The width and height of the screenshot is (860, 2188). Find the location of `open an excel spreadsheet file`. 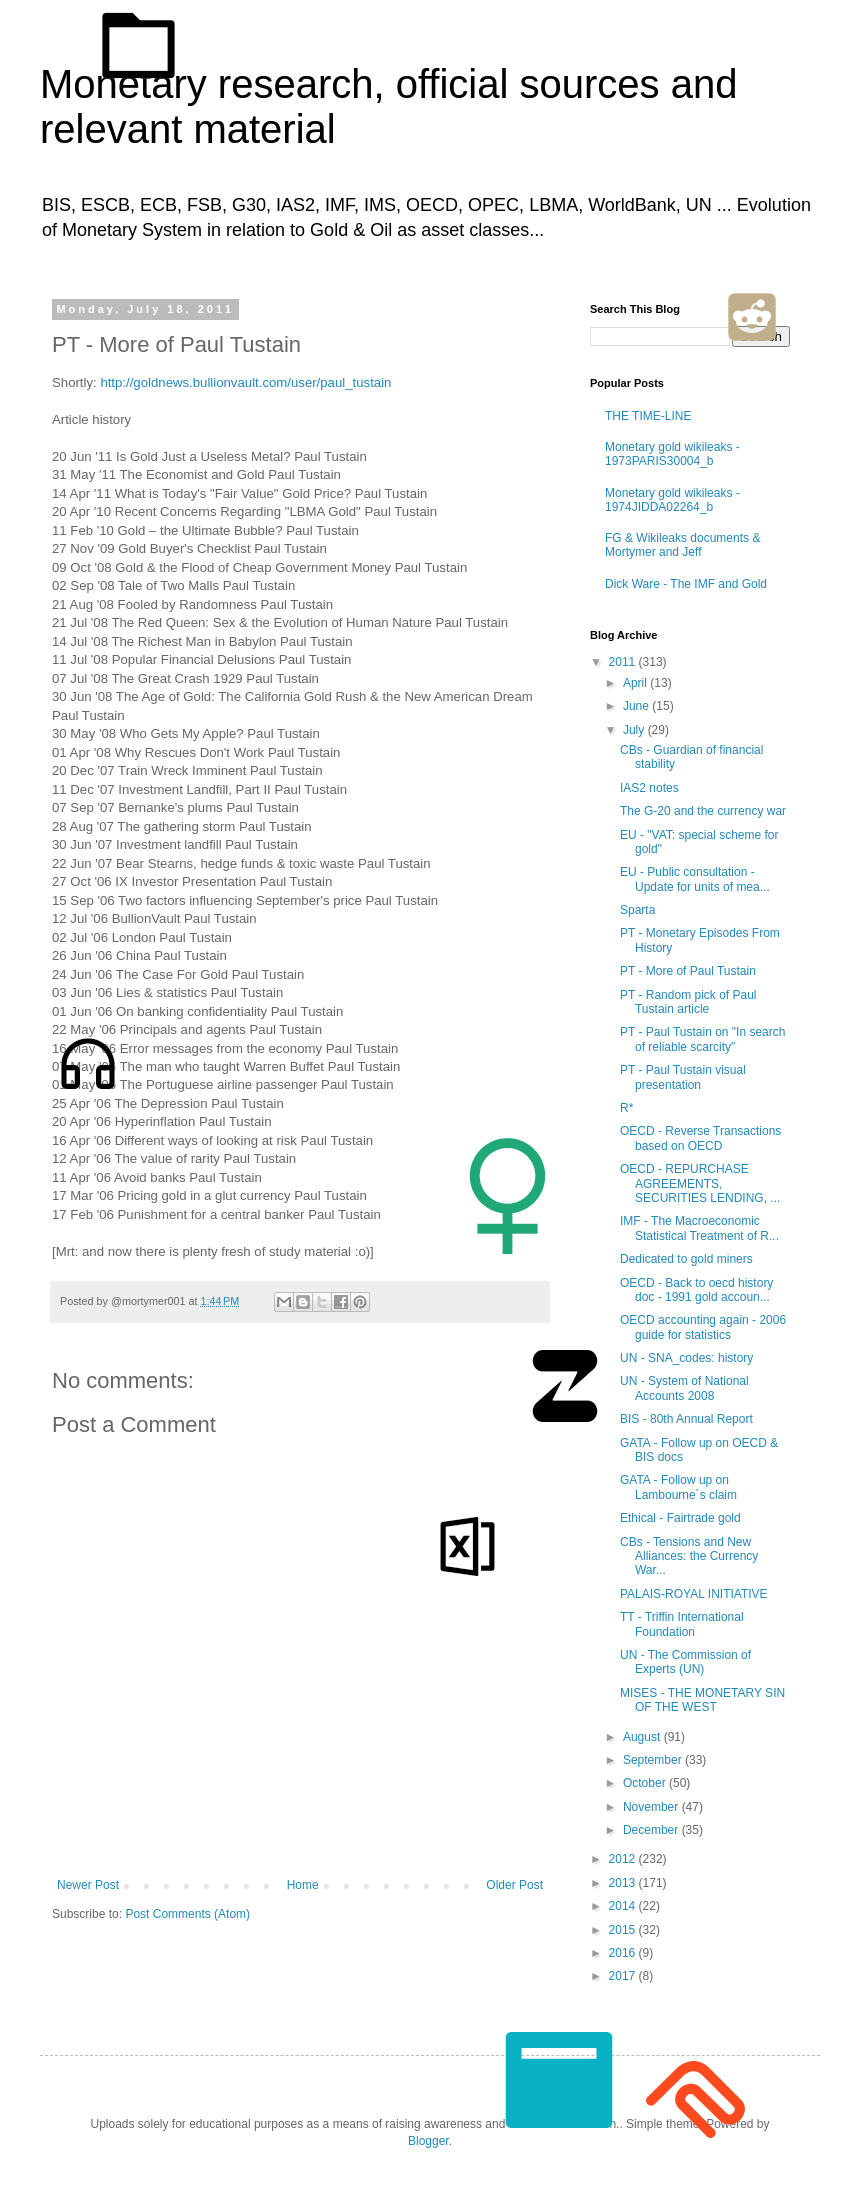

open an excel spreadsheet file is located at coordinates (467, 1546).